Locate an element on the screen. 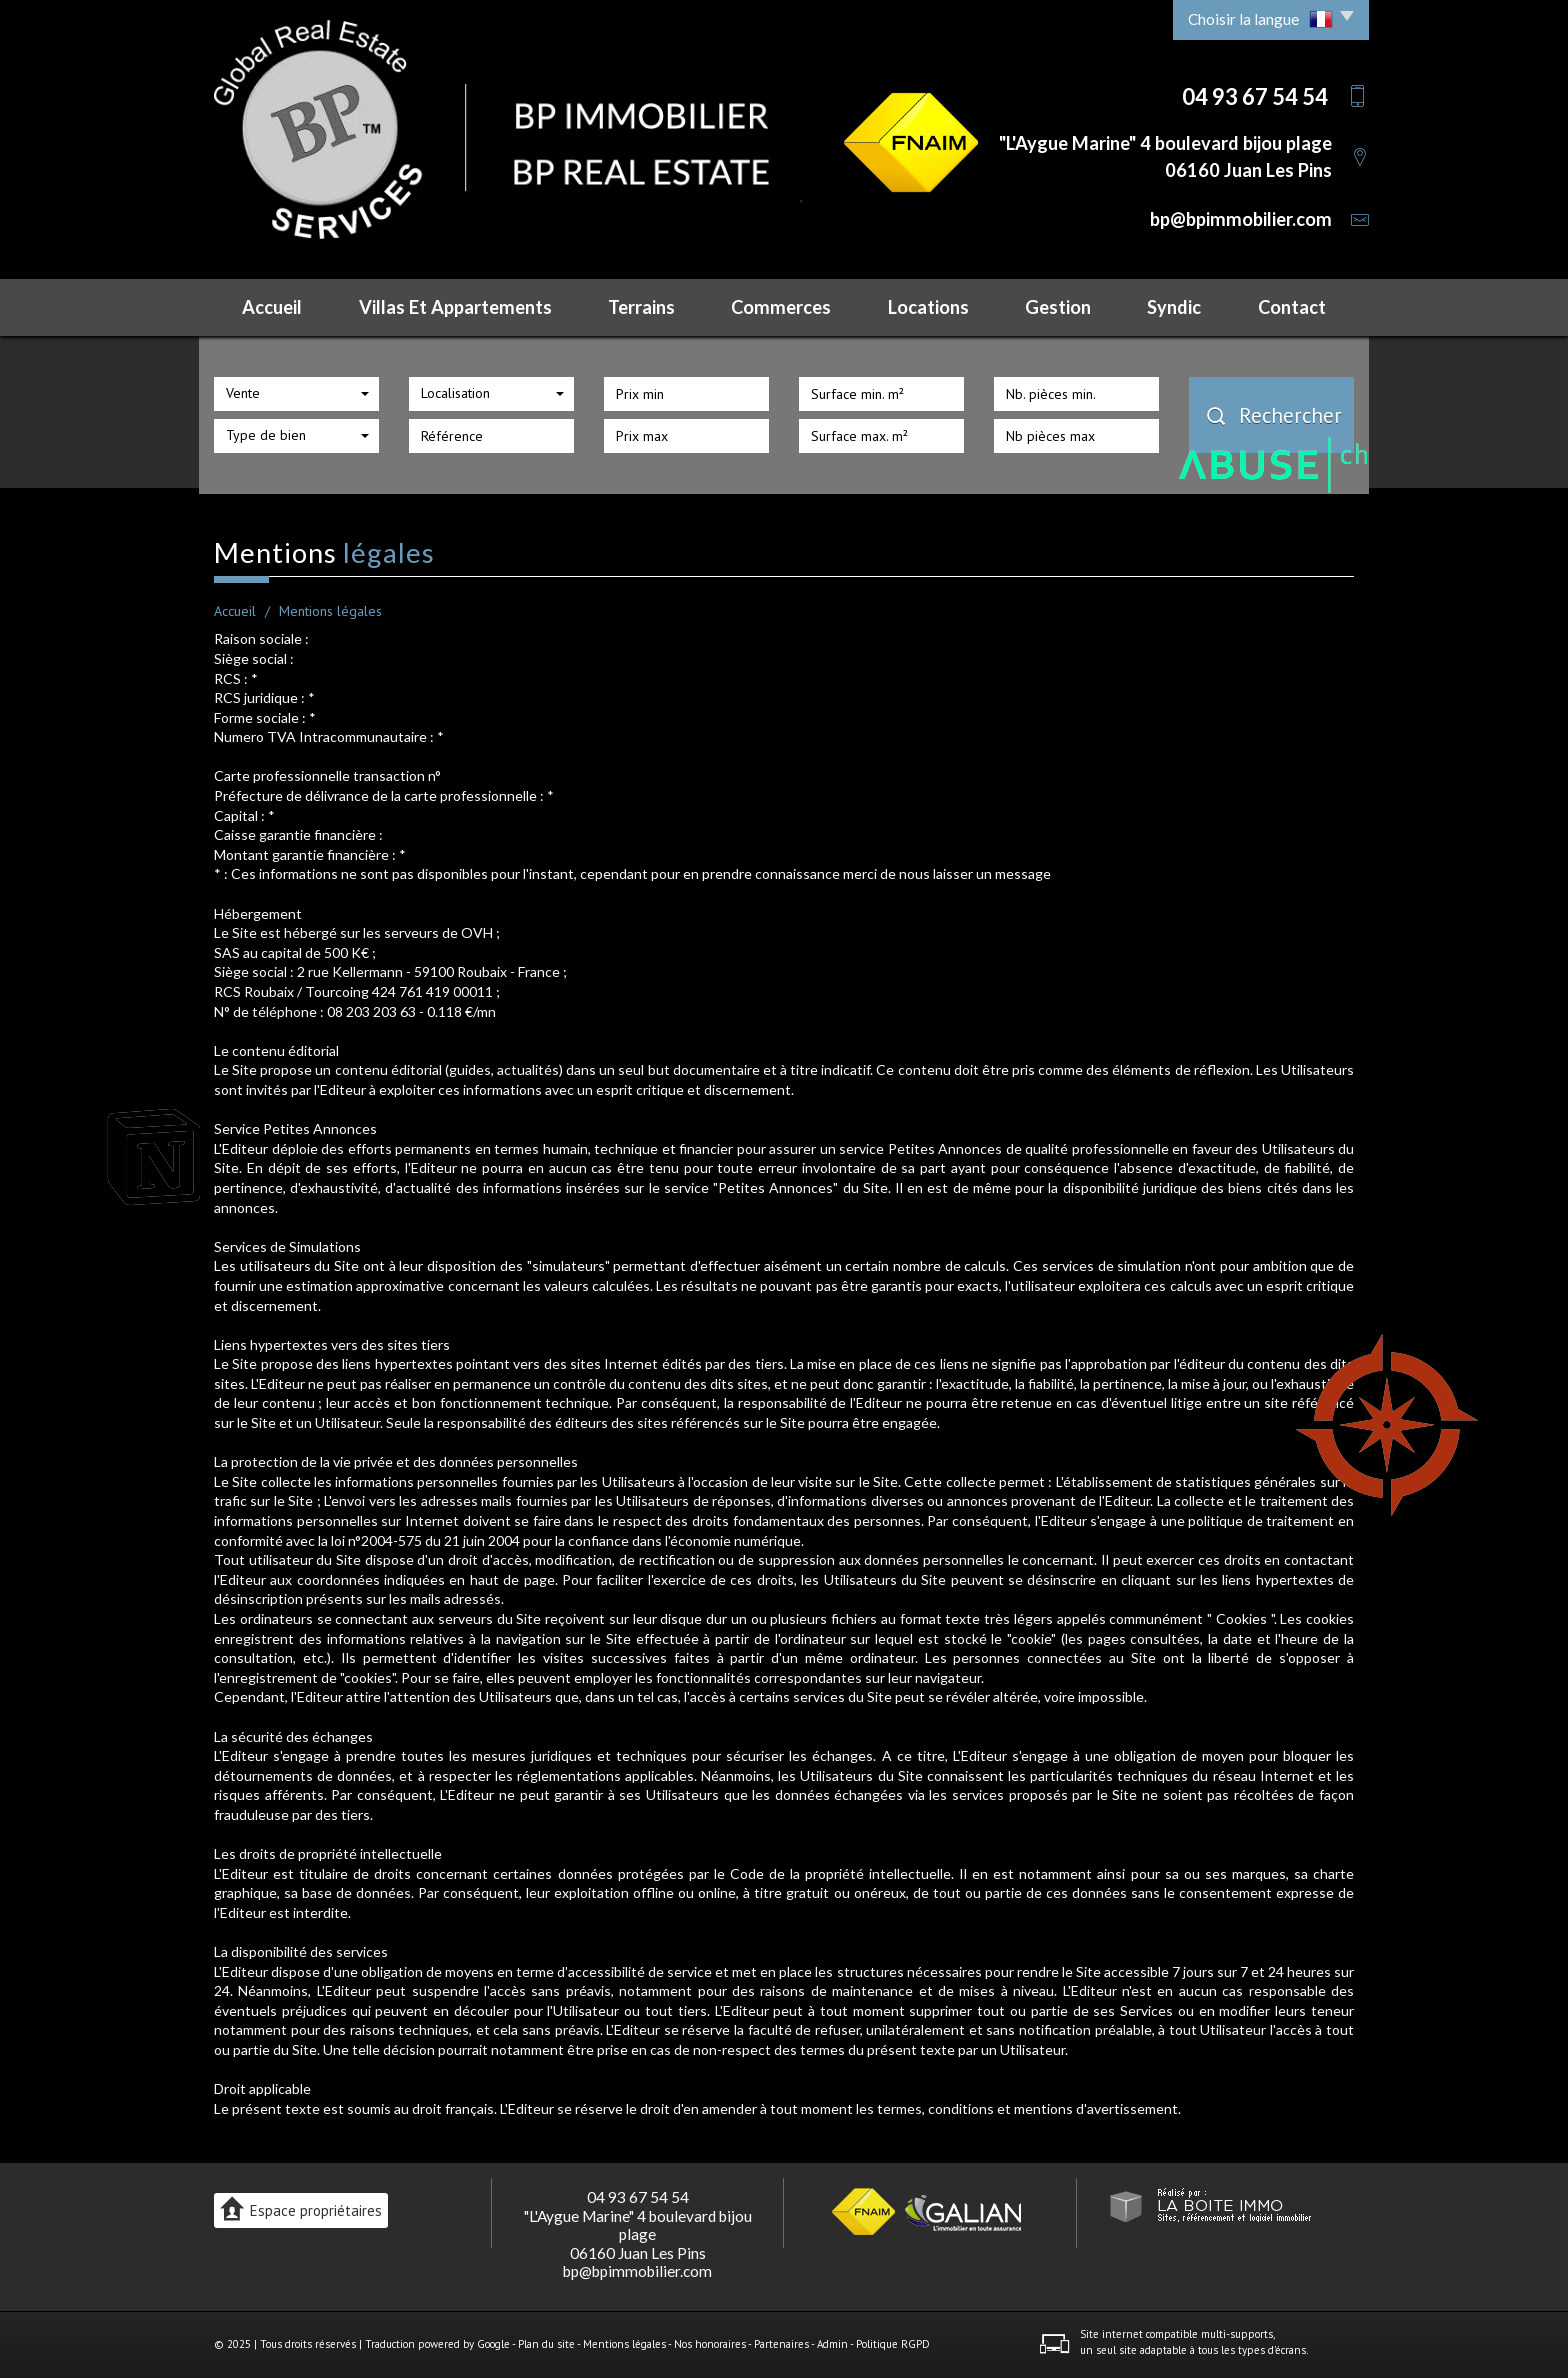  visit abuse.ch website is located at coordinates (1273, 465).